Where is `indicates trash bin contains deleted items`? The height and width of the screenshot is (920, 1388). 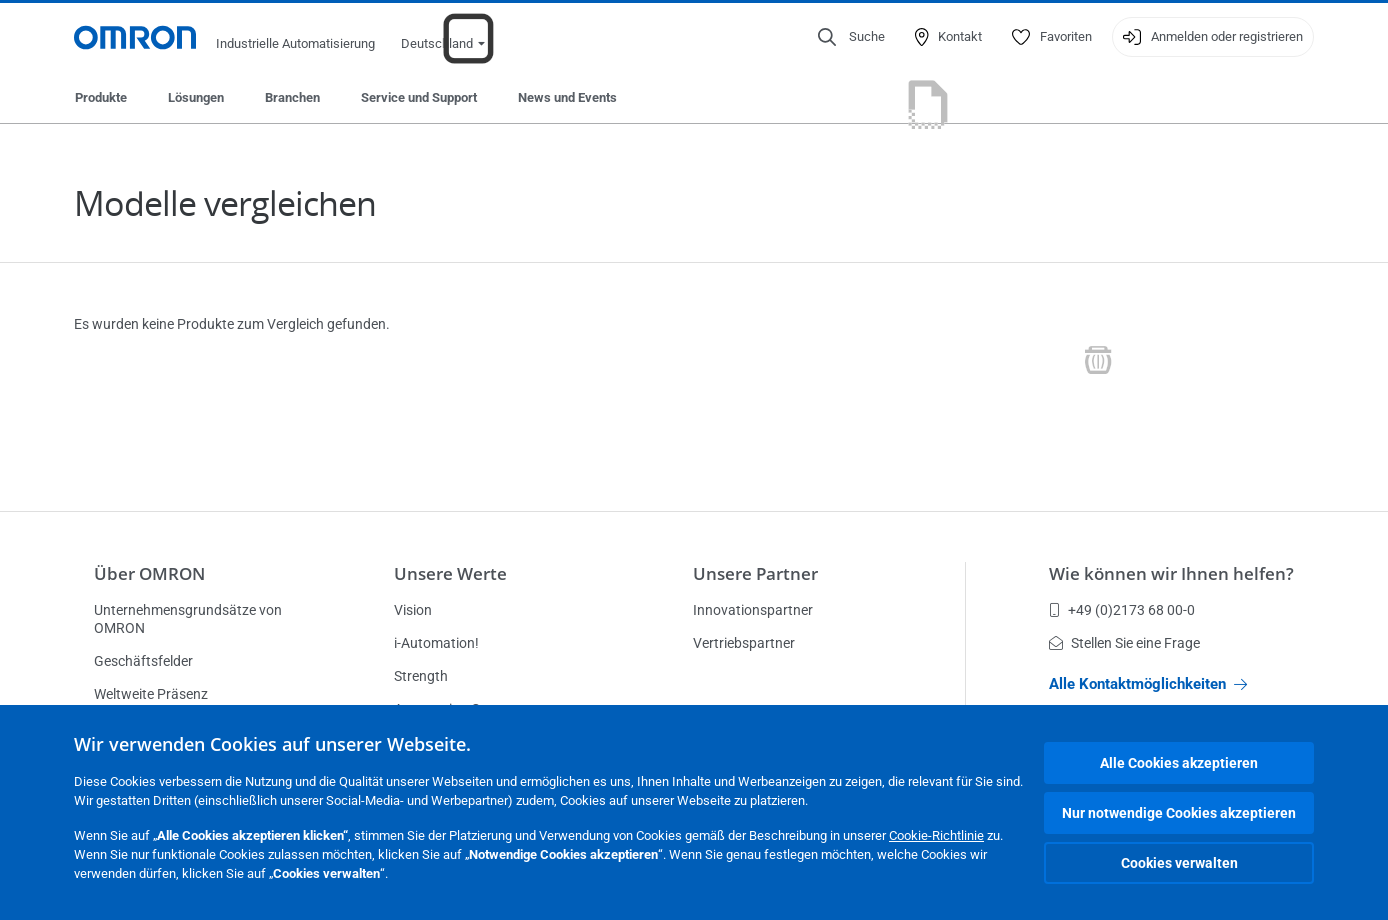
indicates trash bin contains deleted items is located at coordinates (1099, 360).